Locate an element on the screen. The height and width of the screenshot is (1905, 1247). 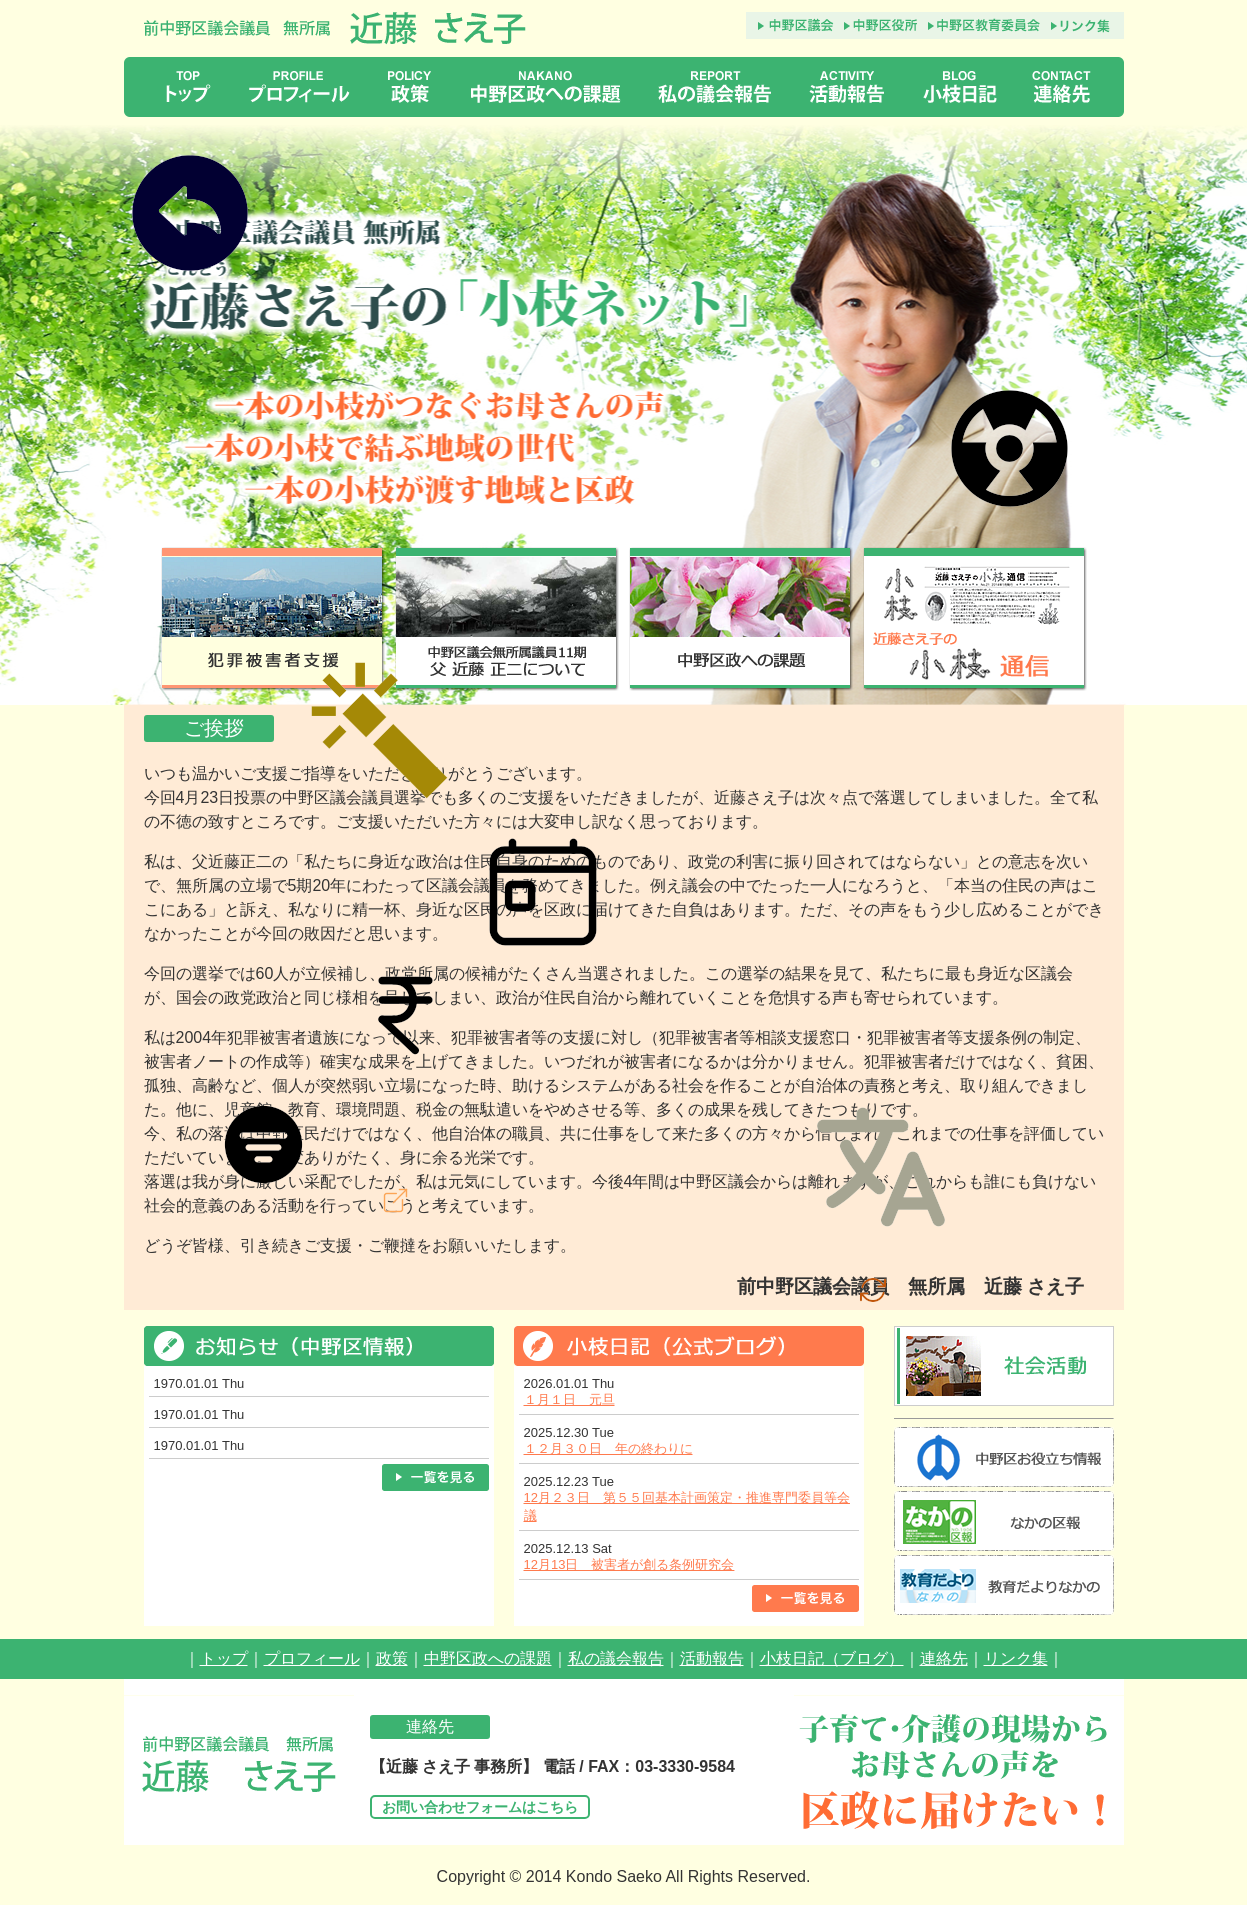
indicates radioactive or nuclear hazard warning is located at coordinates (1009, 448).